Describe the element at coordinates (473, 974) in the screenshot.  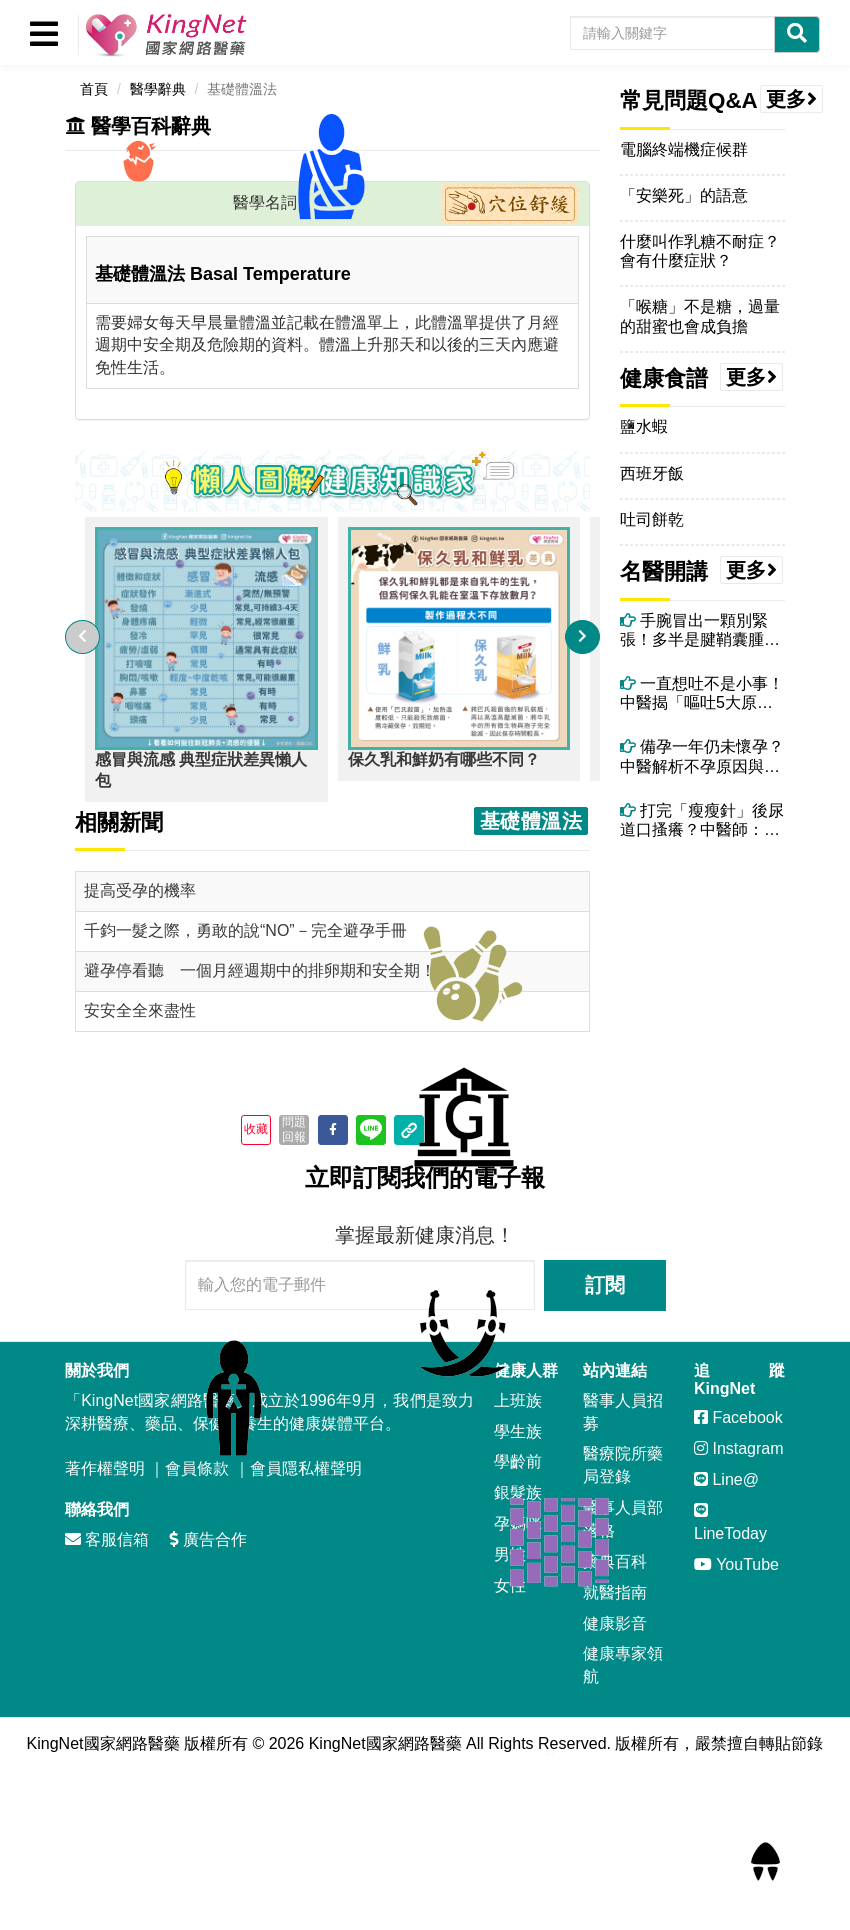
I see `indicates a strike in a bowling game` at that location.